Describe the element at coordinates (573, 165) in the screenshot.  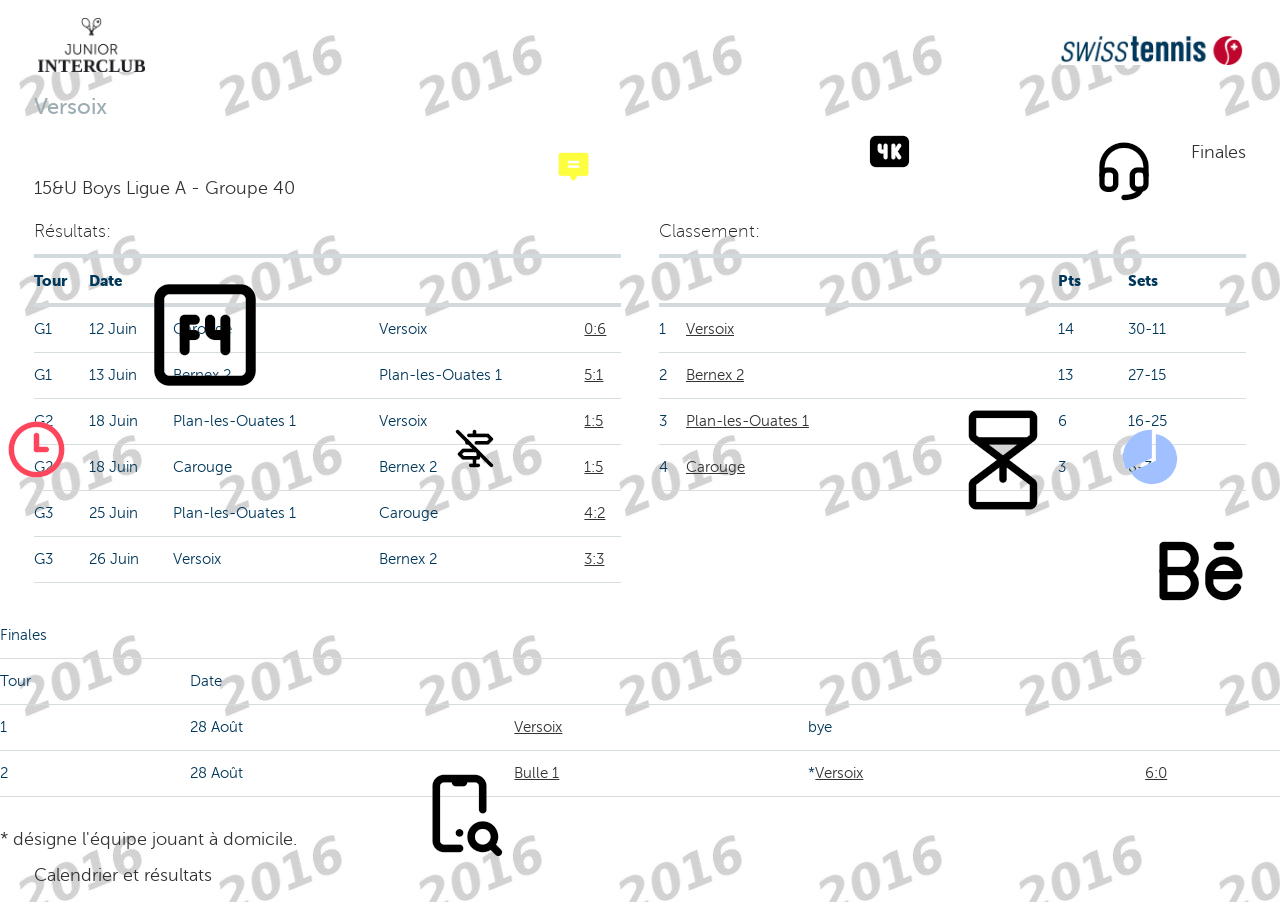
I see `open chat or messaging` at that location.